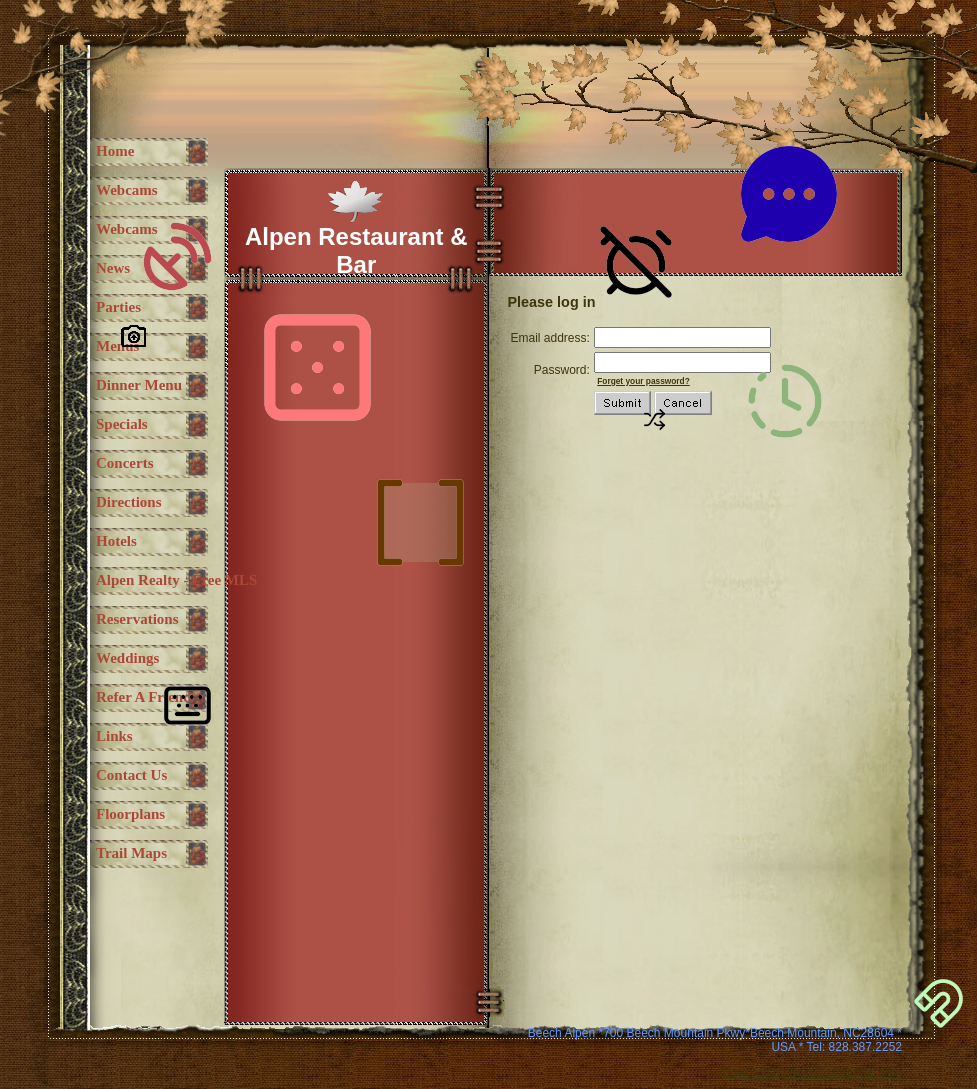 The width and height of the screenshot is (977, 1089). Describe the element at coordinates (785, 401) in the screenshot. I see `indicates expiring or temporary content` at that location.